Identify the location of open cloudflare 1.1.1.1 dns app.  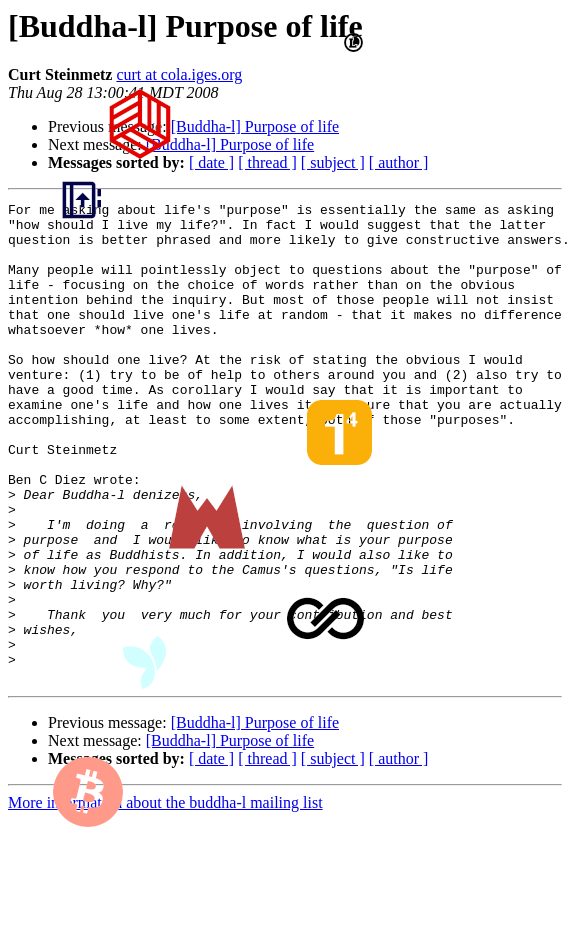
(339, 432).